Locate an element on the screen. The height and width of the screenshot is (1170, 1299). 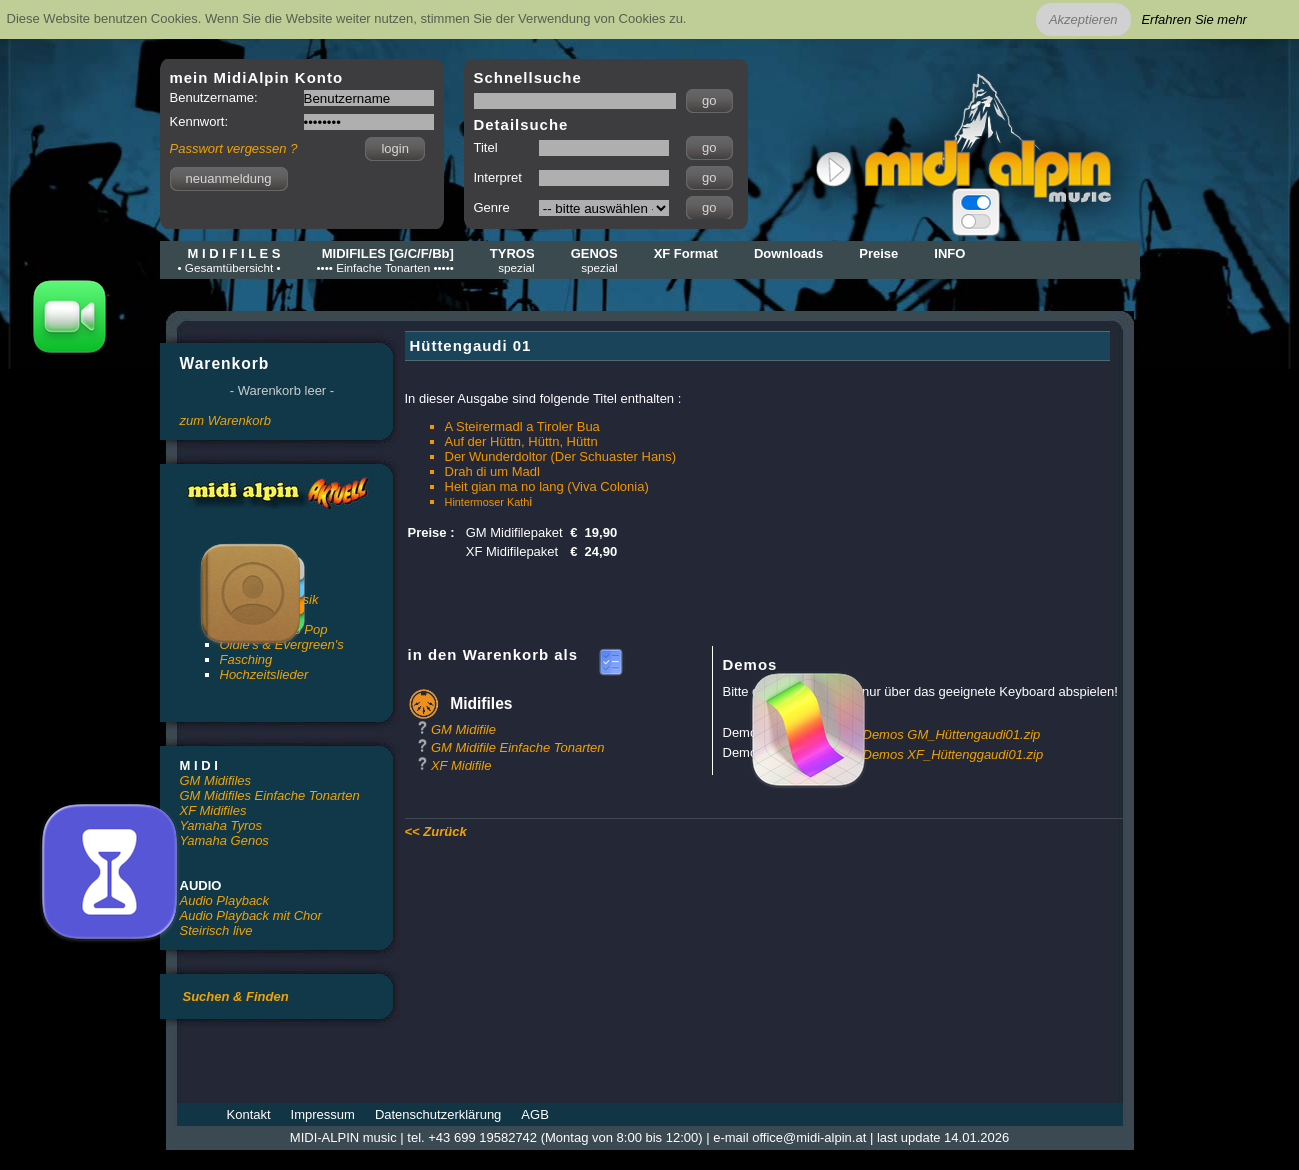
open the contacts app is located at coordinates (250, 593).